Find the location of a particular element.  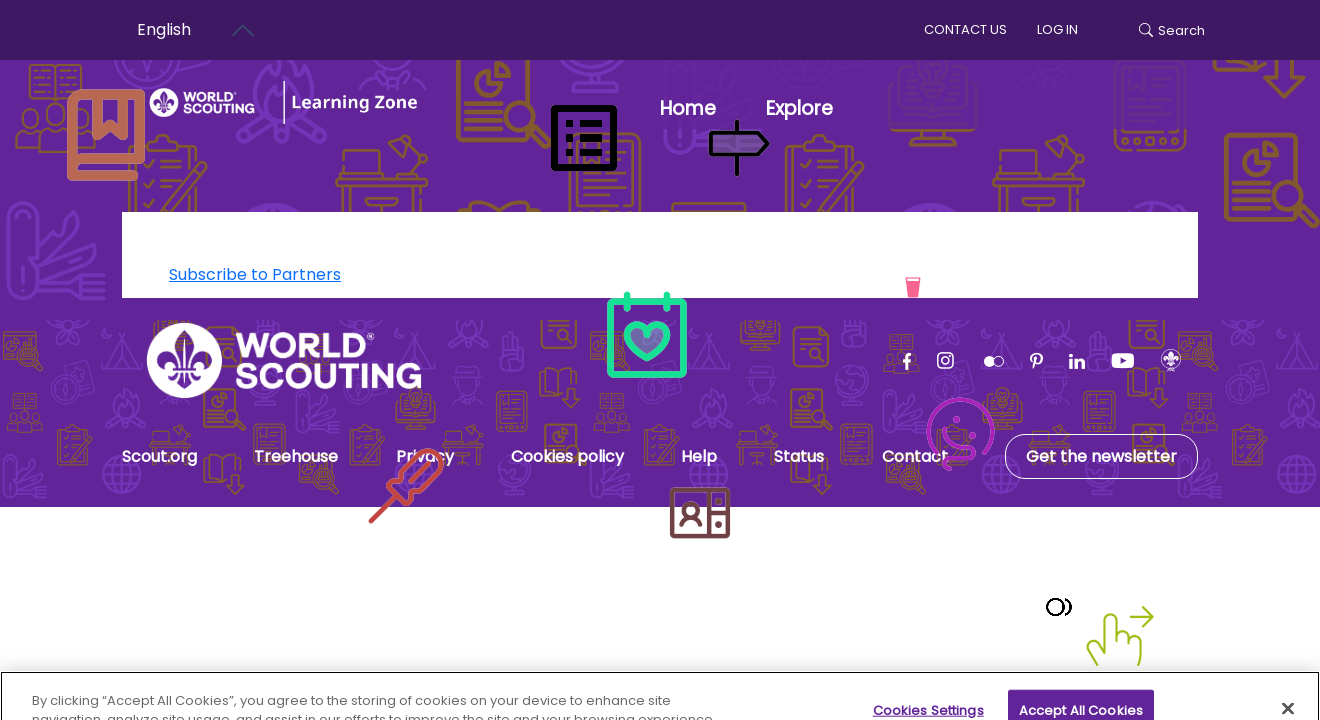

access your bookmarked reading list is located at coordinates (106, 135).